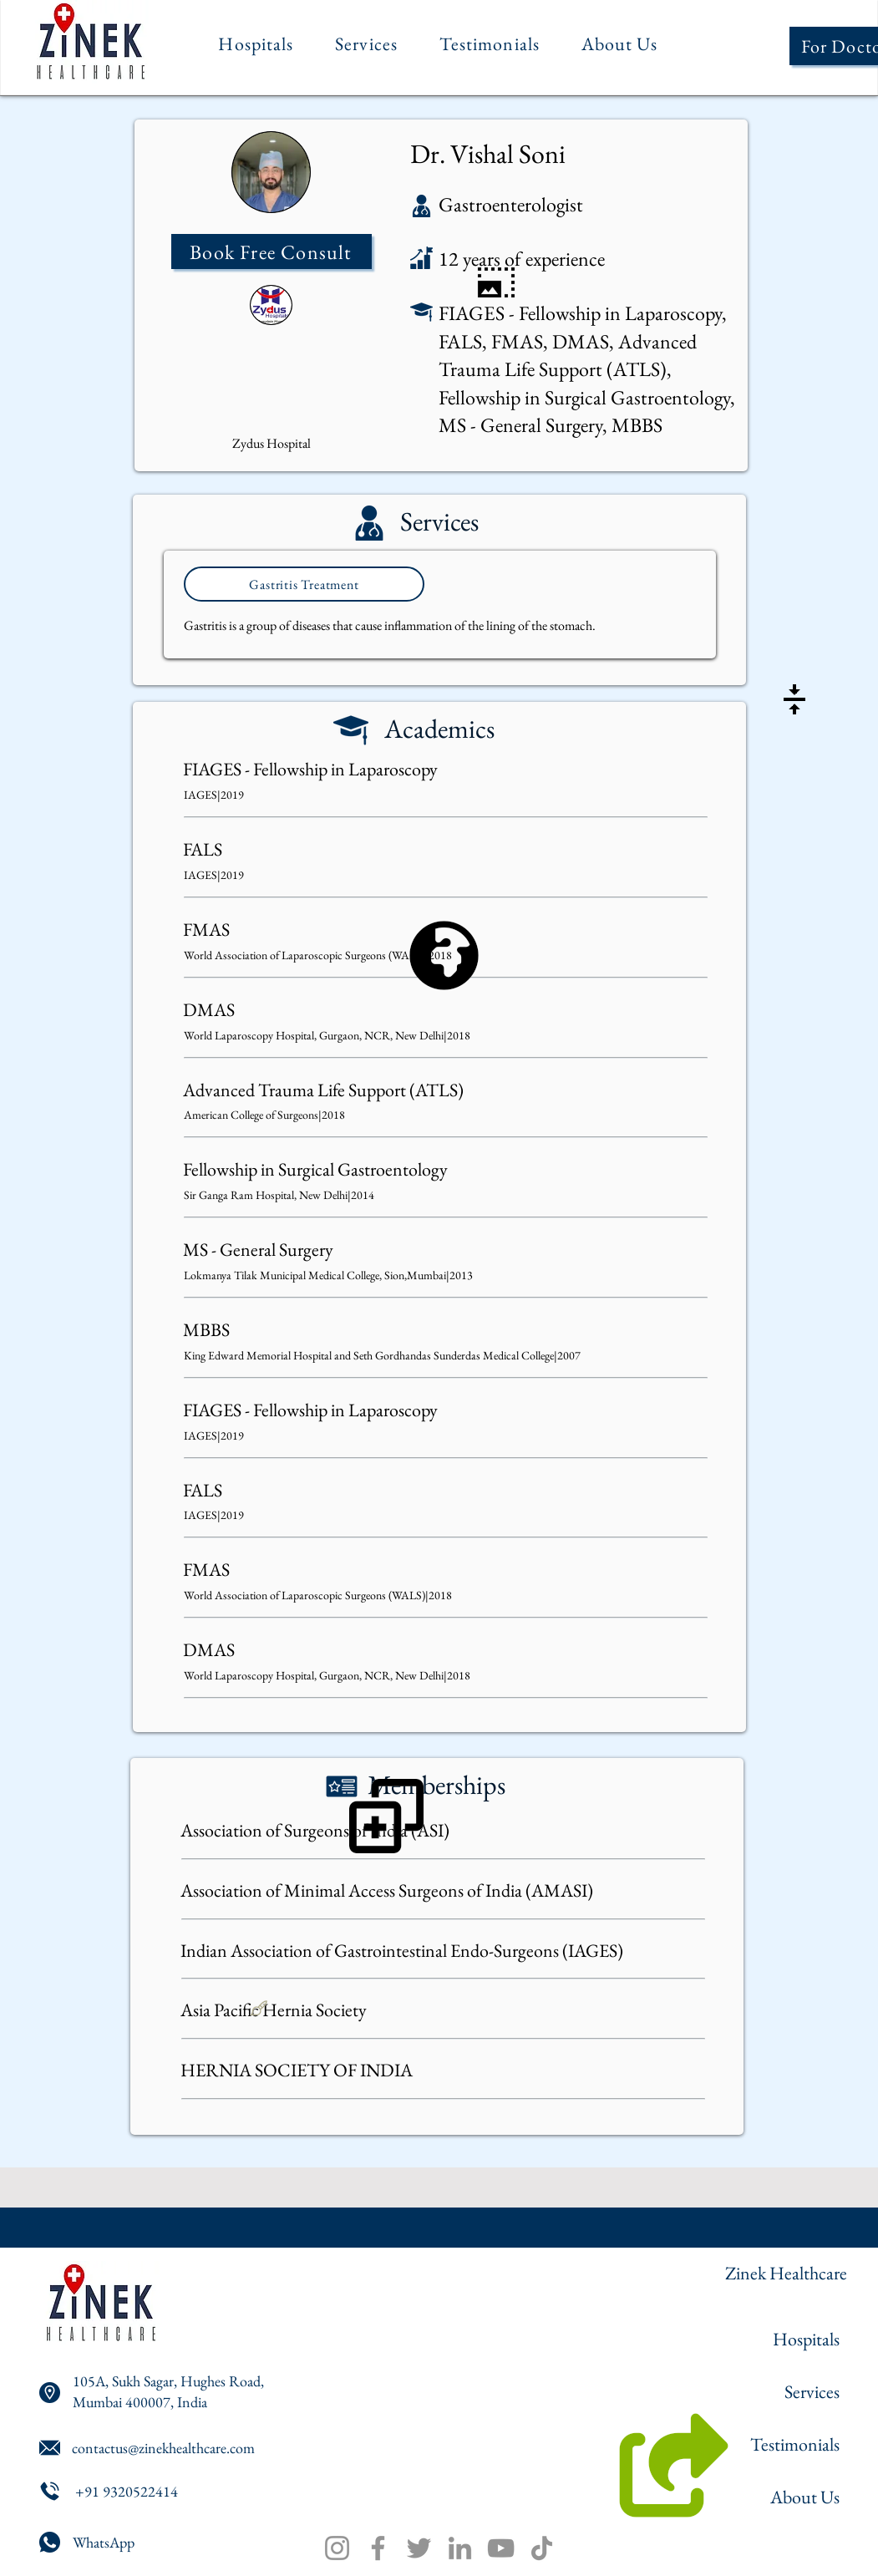  What do you see at coordinates (794, 699) in the screenshot?
I see `vertically center align selected content` at bounding box center [794, 699].